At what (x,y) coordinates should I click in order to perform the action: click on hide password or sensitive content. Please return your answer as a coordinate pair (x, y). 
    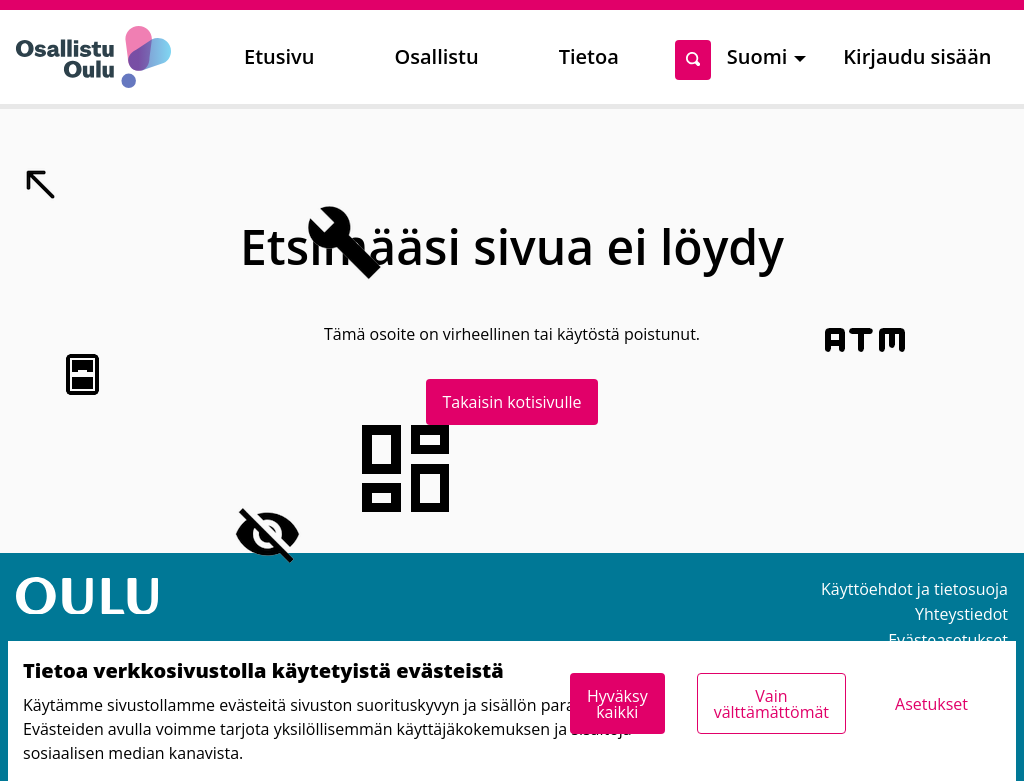
    Looking at the image, I should click on (267, 535).